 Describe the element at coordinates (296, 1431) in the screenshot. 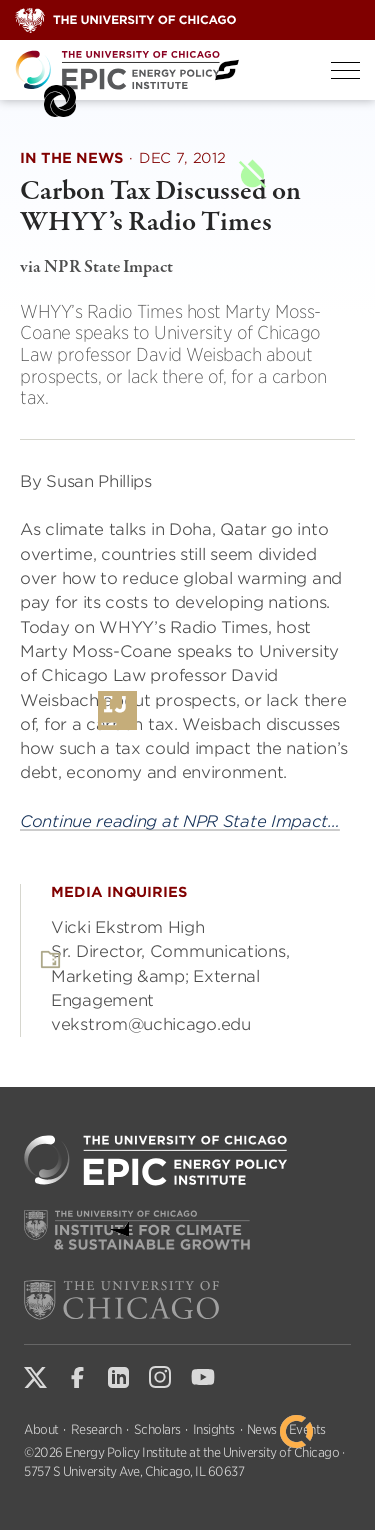

I see `visit open collective profile or page` at that location.